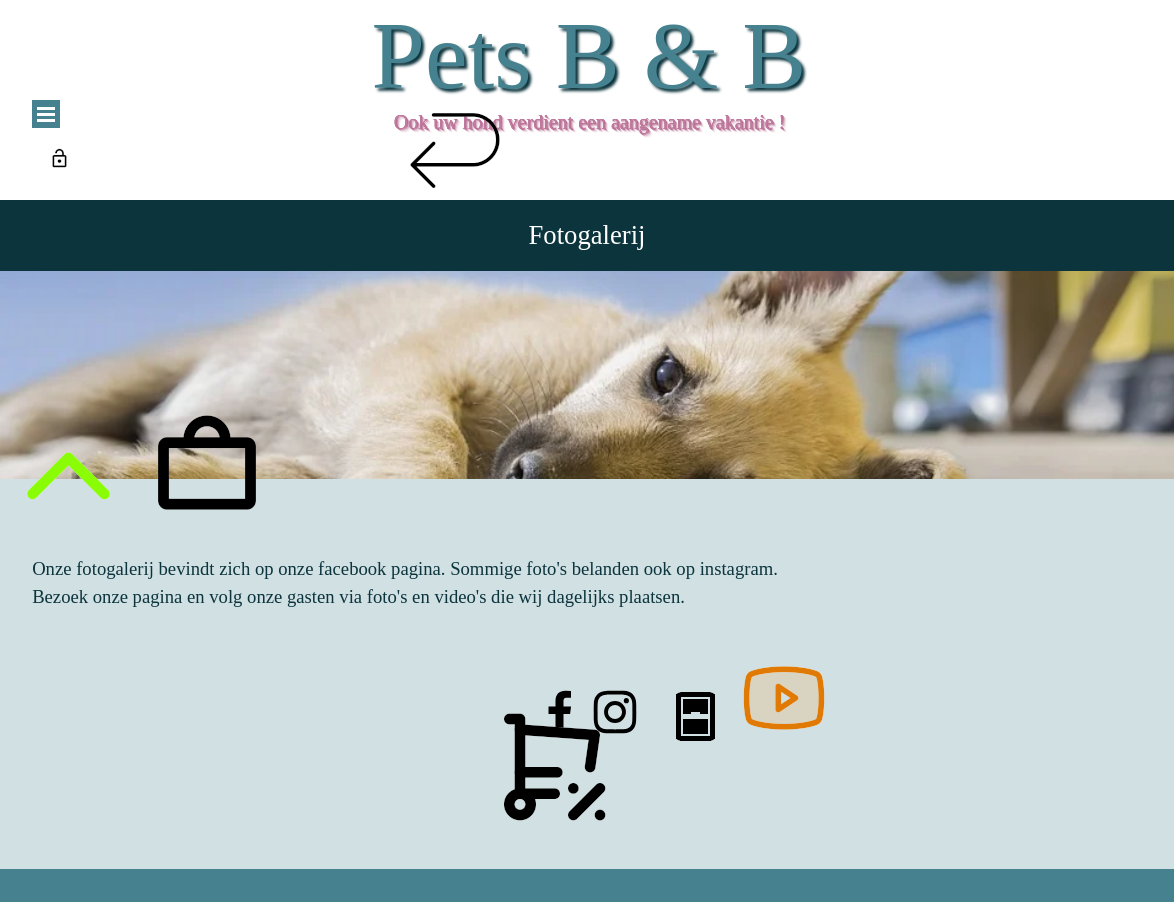 The height and width of the screenshot is (902, 1174). I want to click on collapse an expanded section, so click(68, 479).